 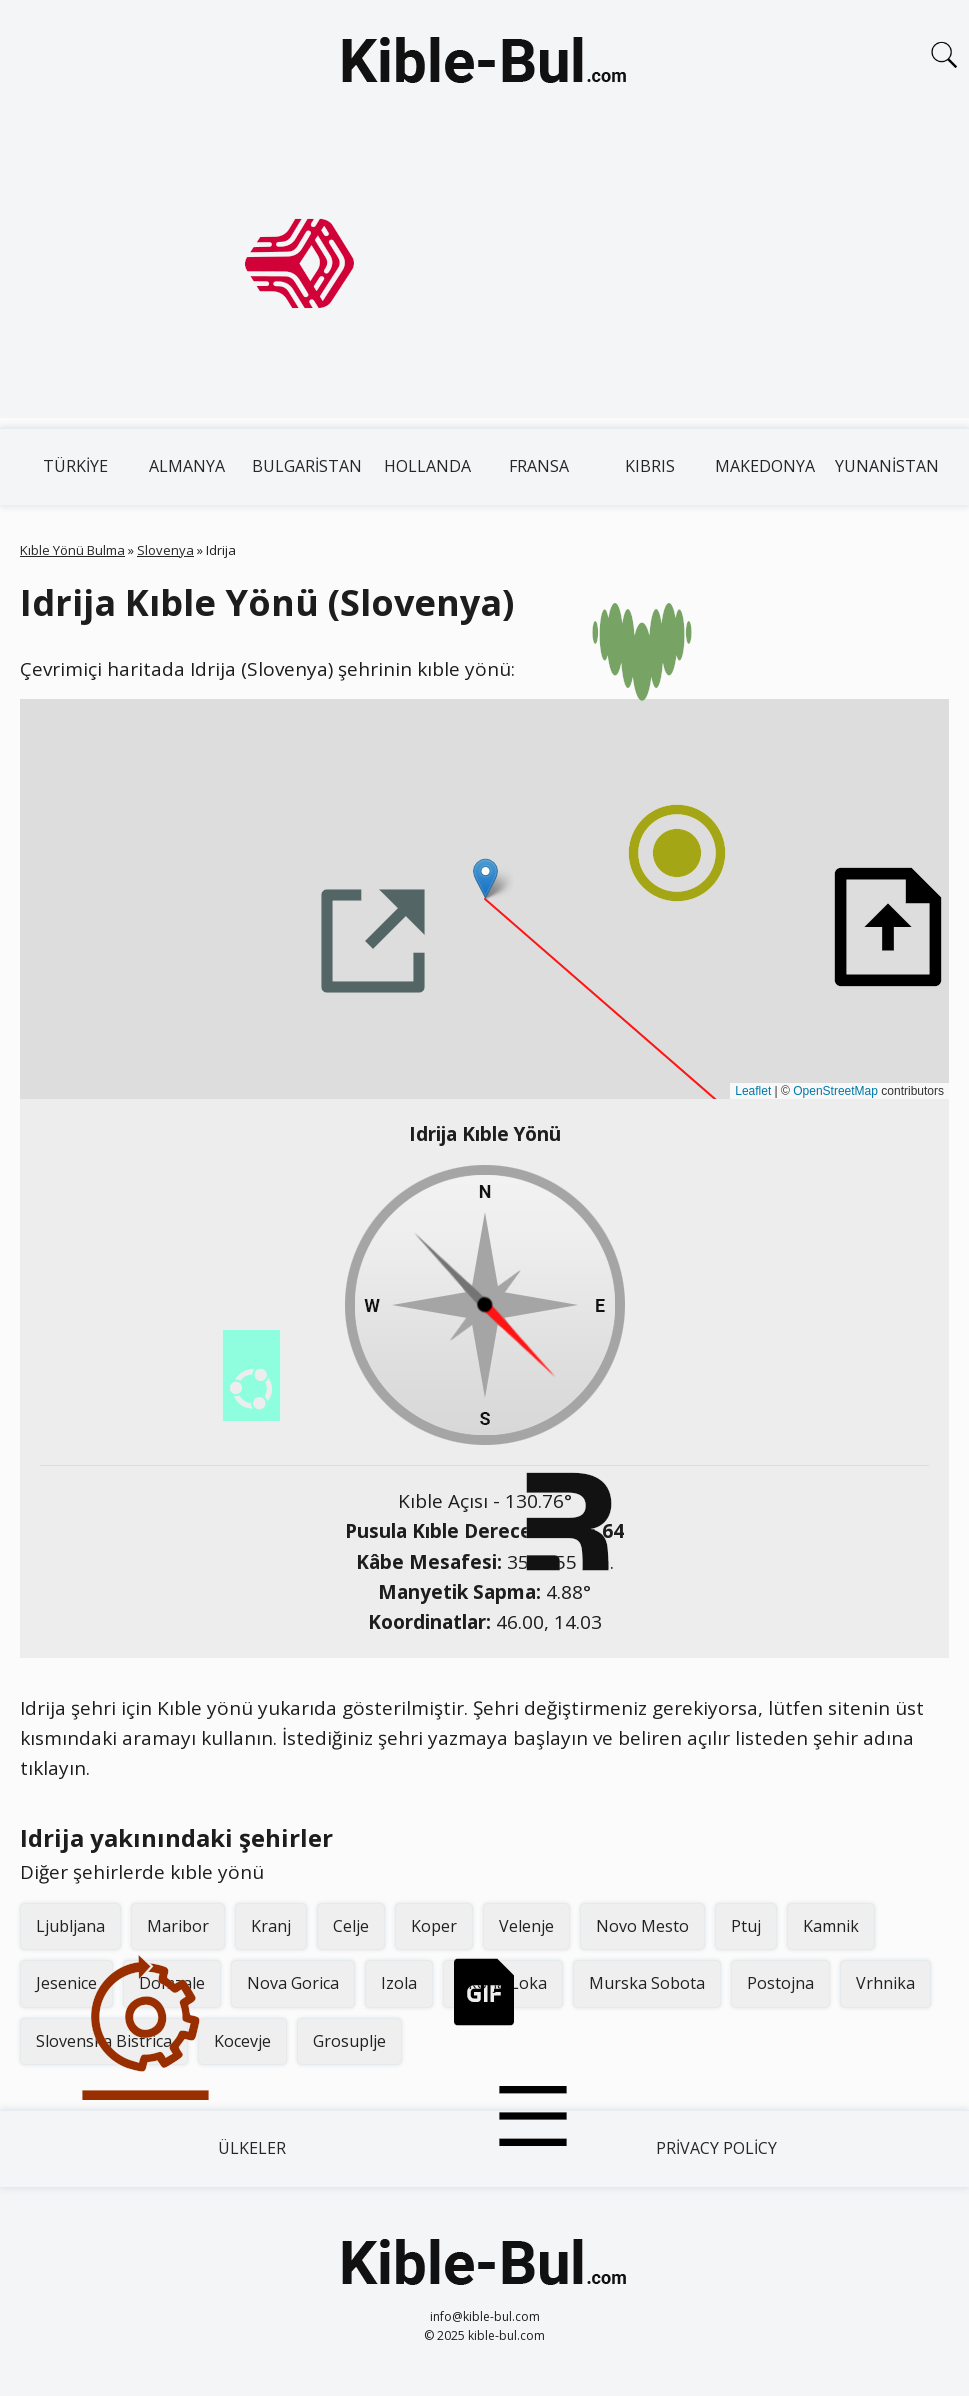 I want to click on attach a GIF file, so click(x=484, y=1992).